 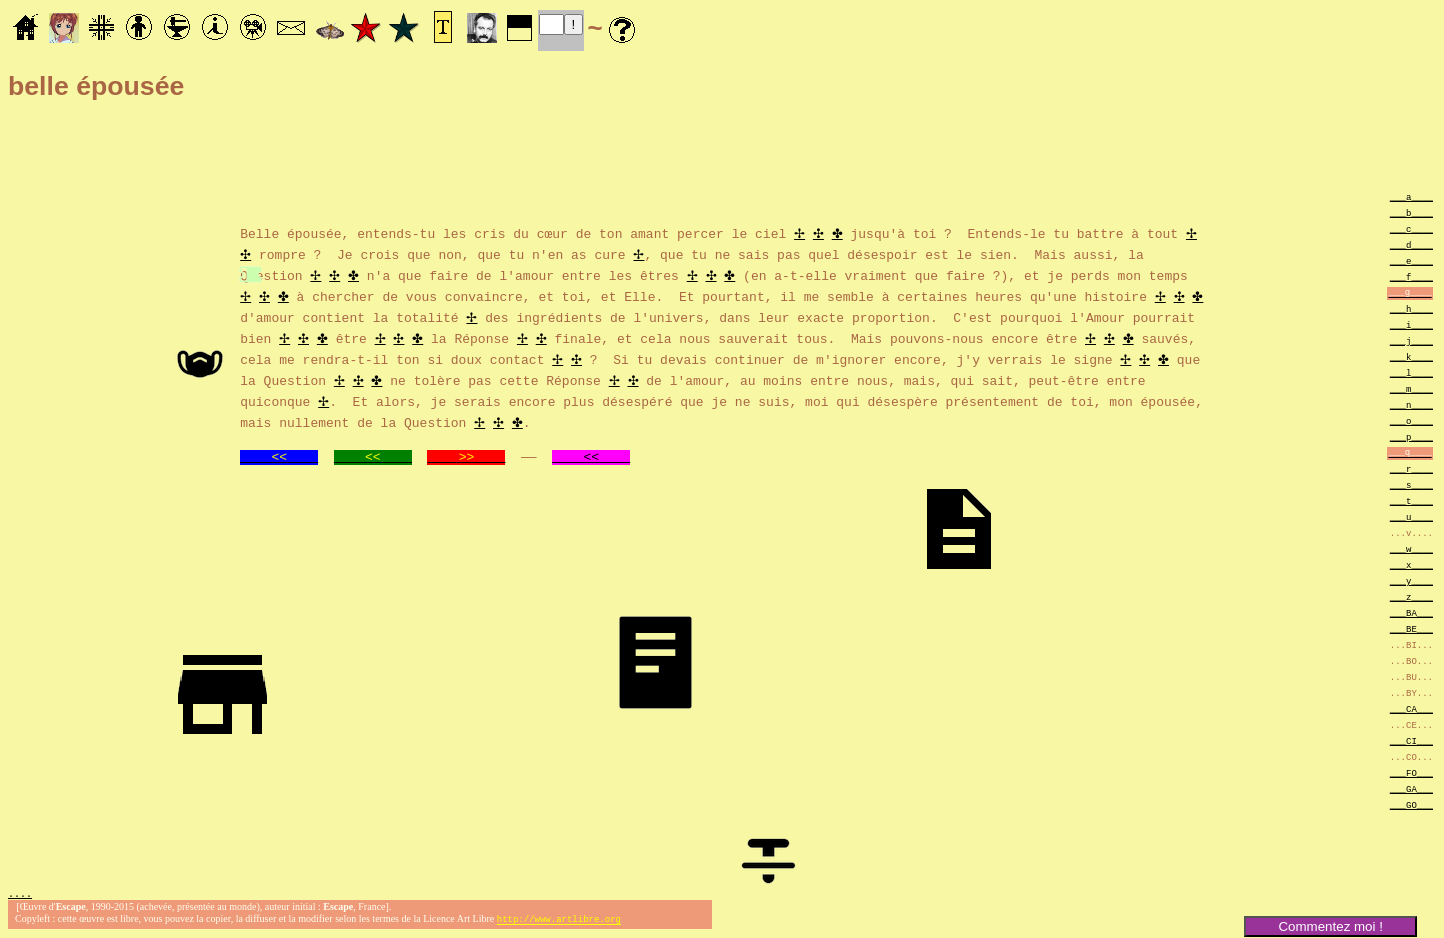 I want to click on browse or open the store, so click(x=222, y=694).